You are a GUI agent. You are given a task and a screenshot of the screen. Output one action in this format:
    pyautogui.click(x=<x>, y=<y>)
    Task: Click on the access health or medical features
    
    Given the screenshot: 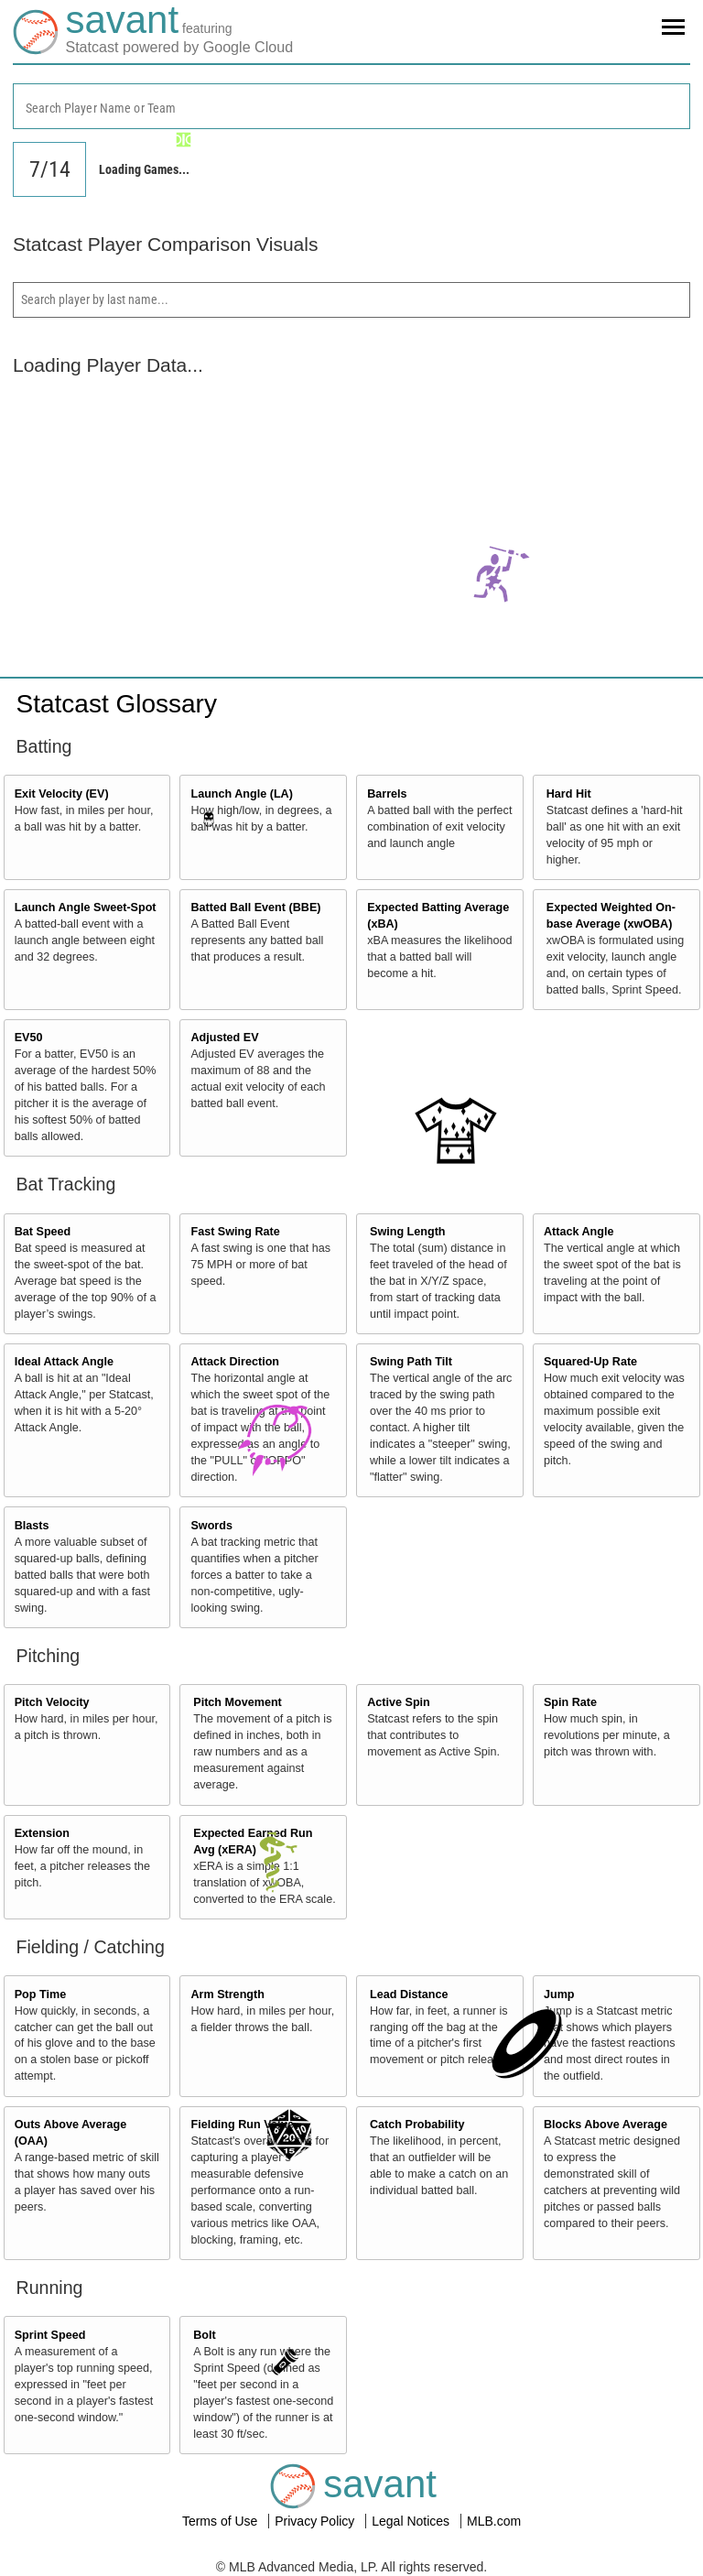 What is the action you would take?
    pyautogui.click(x=272, y=1862)
    